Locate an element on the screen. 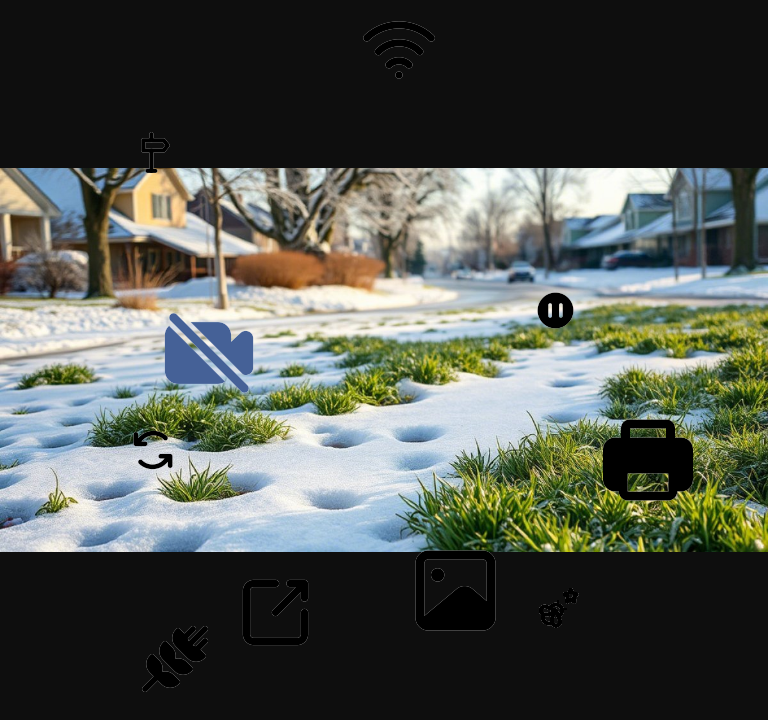 The width and height of the screenshot is (768, 720). open link in a new tab or window is located at coordinates (275, 612).